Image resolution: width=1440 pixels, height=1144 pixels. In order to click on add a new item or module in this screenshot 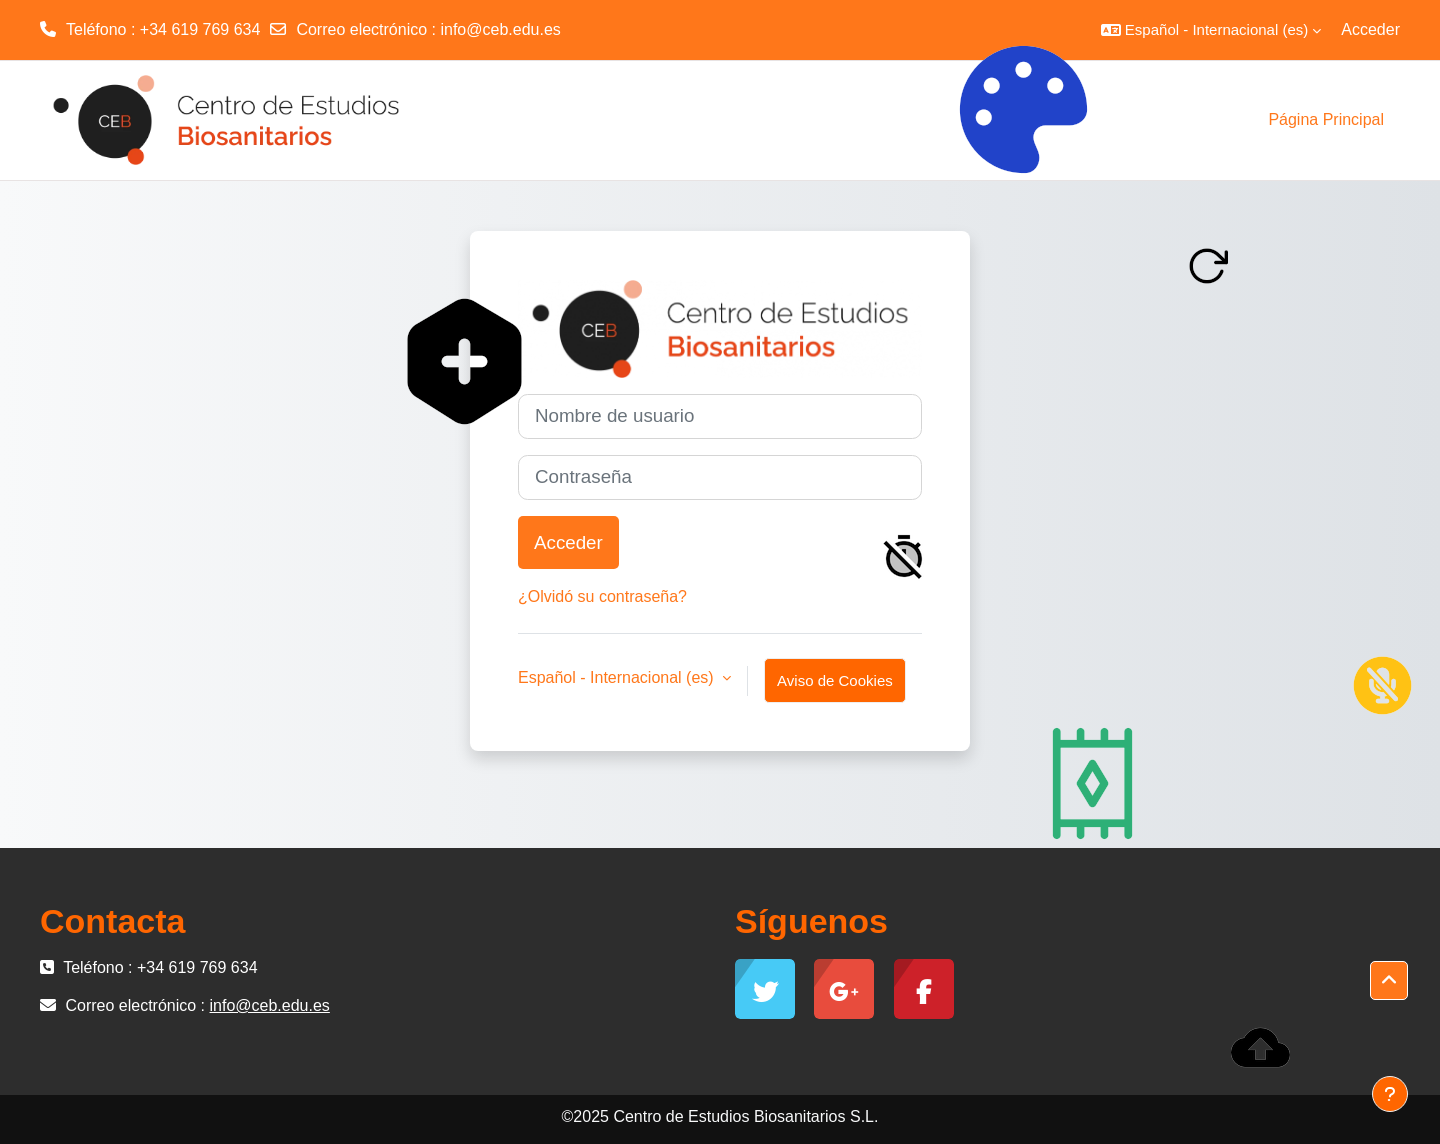, I will do `click(464, 361)`.